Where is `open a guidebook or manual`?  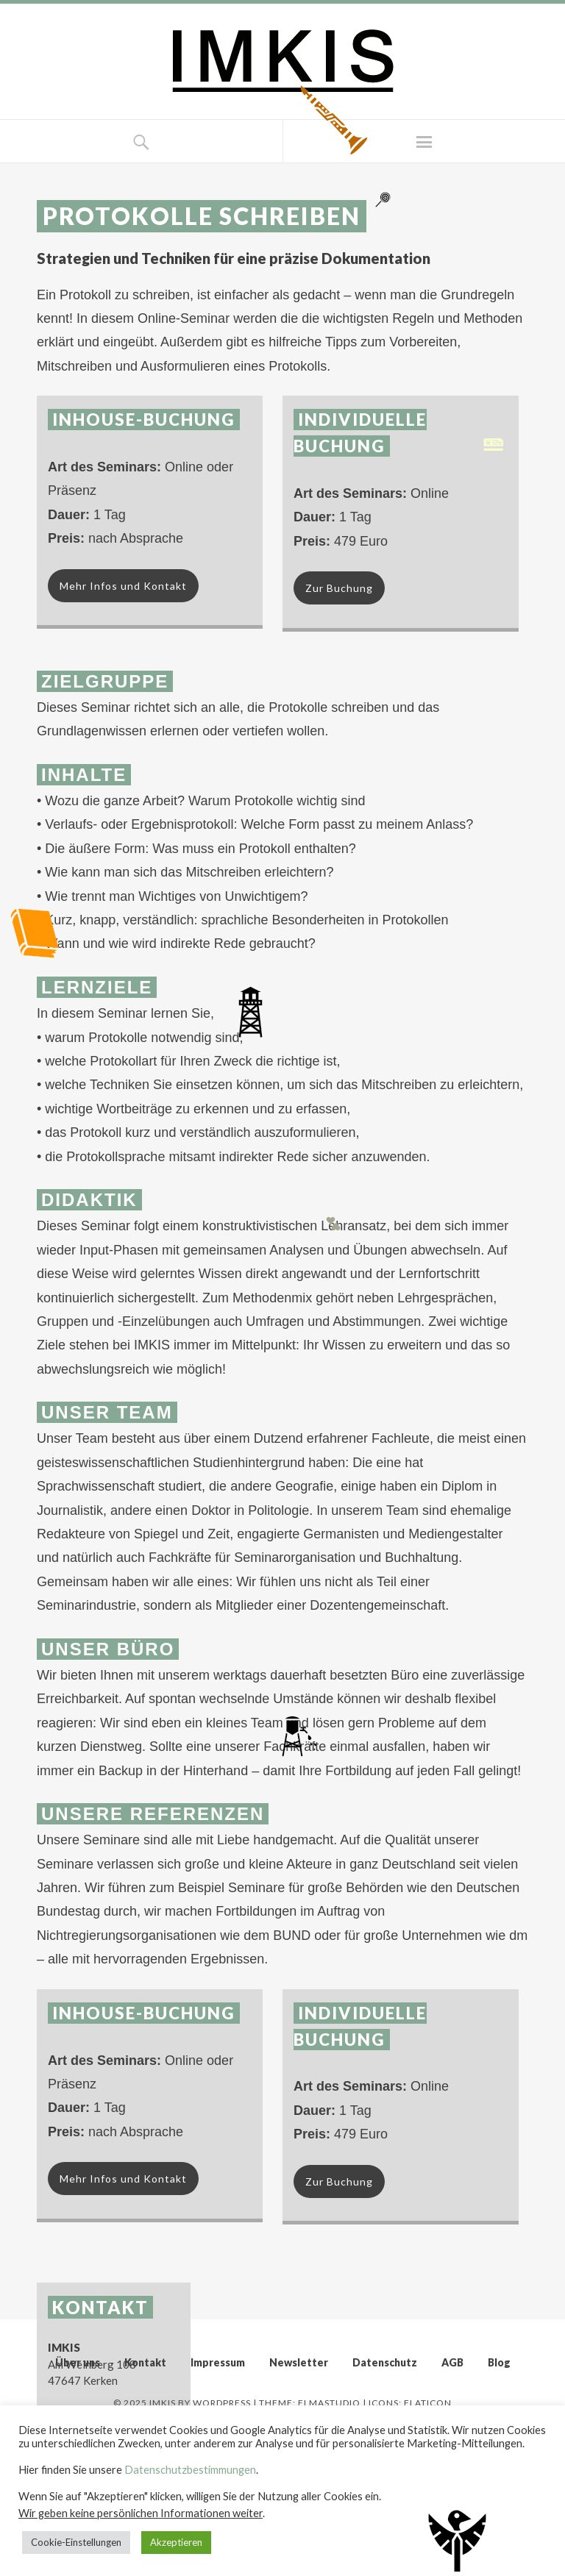
open a guidebook or manual is located at coordinates (35, 933).